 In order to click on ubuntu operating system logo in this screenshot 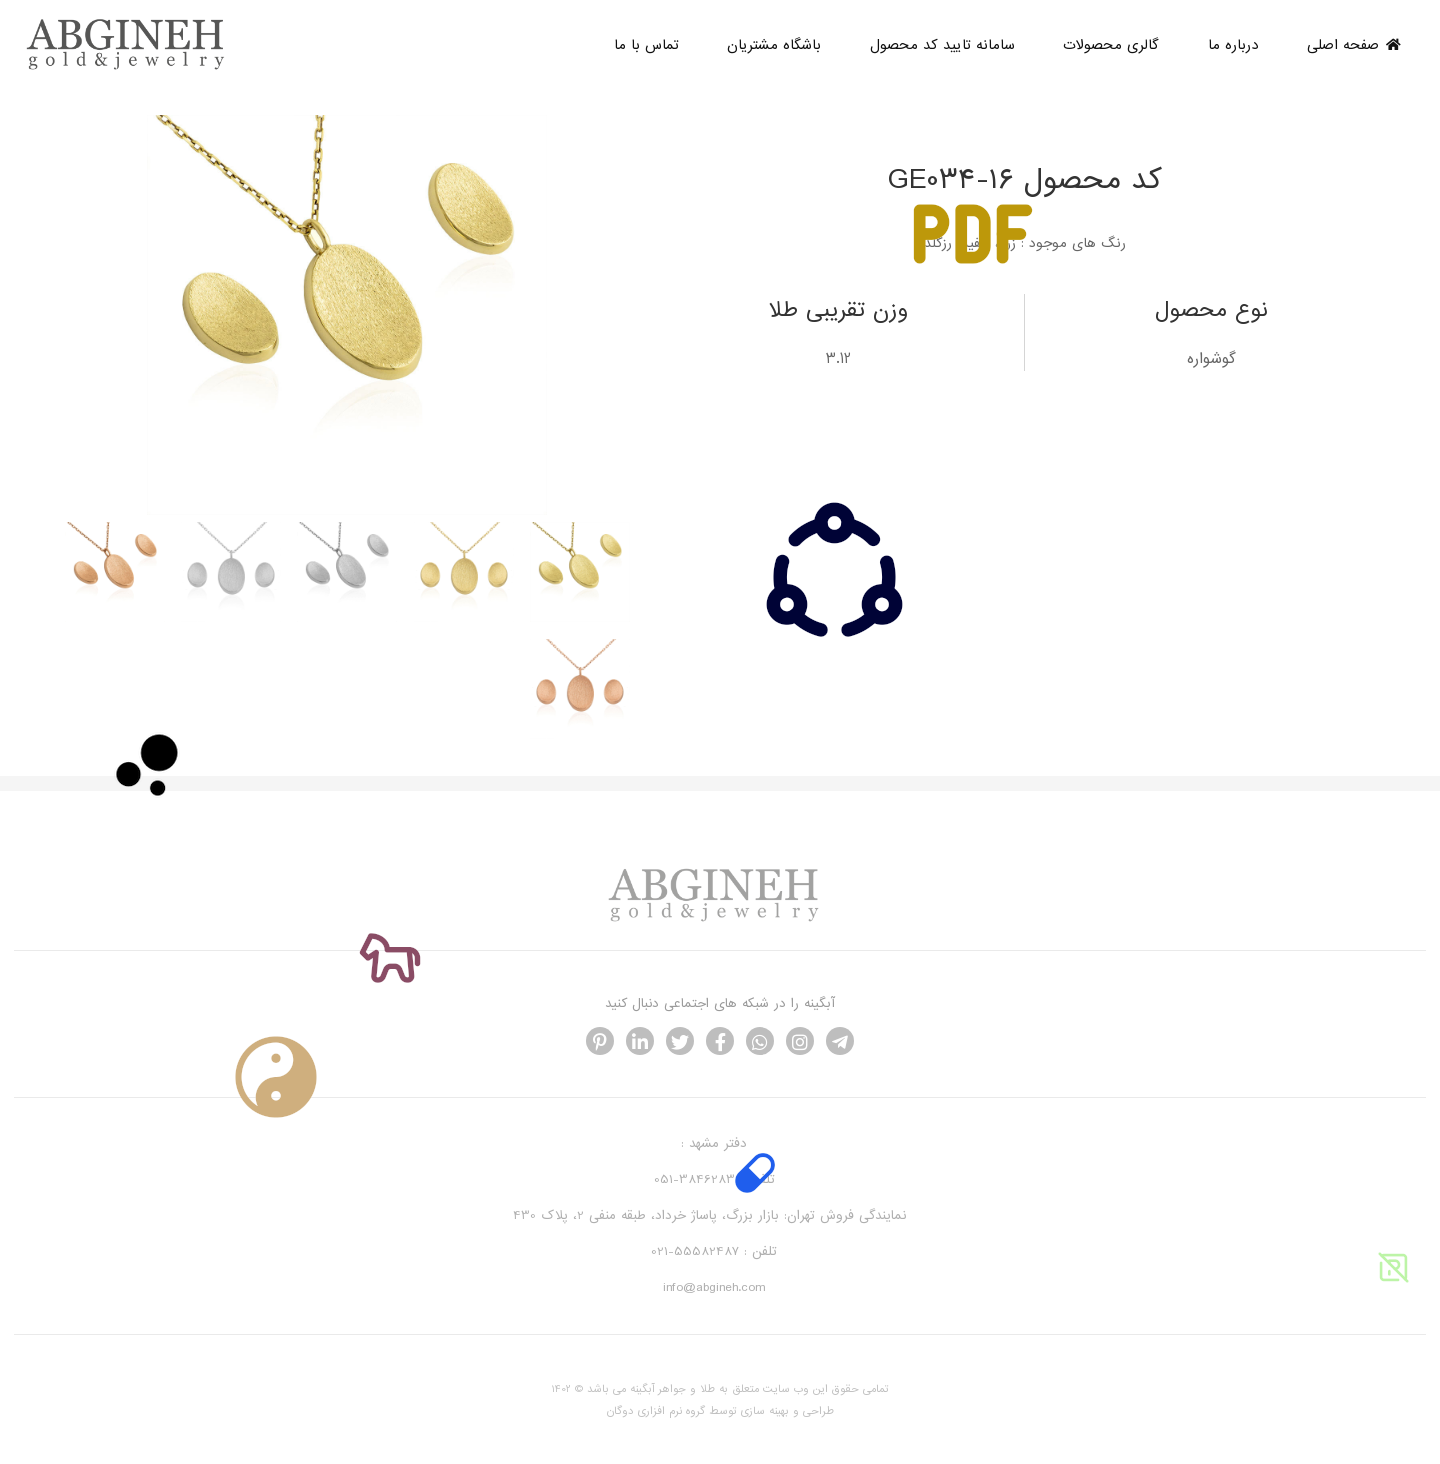, I will do `click(834, 570)`.